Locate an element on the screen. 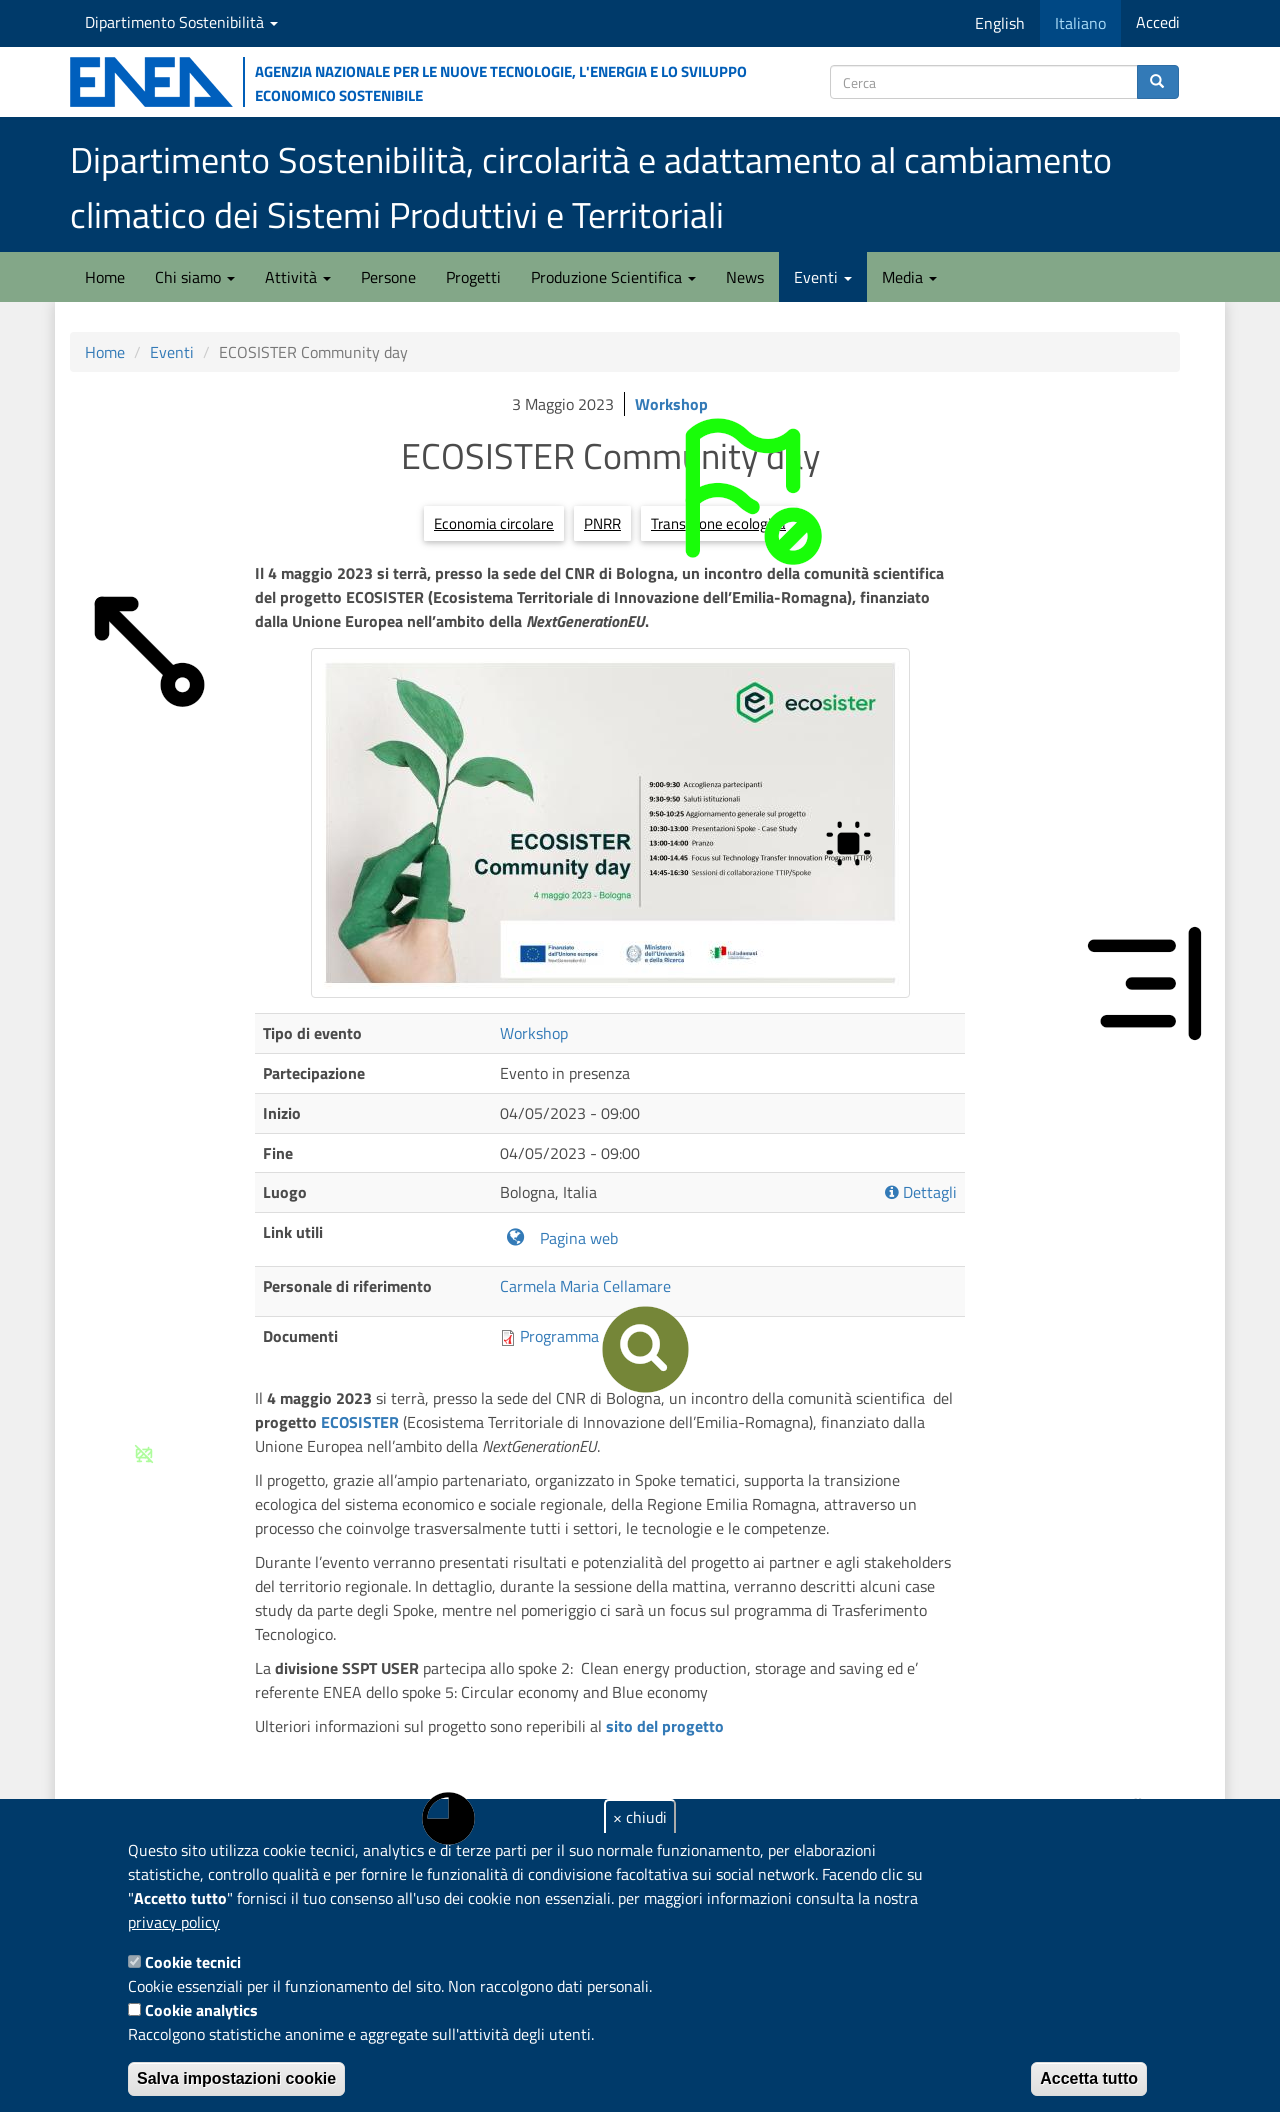  select or create an artboard is located at coordinates (848, 843).